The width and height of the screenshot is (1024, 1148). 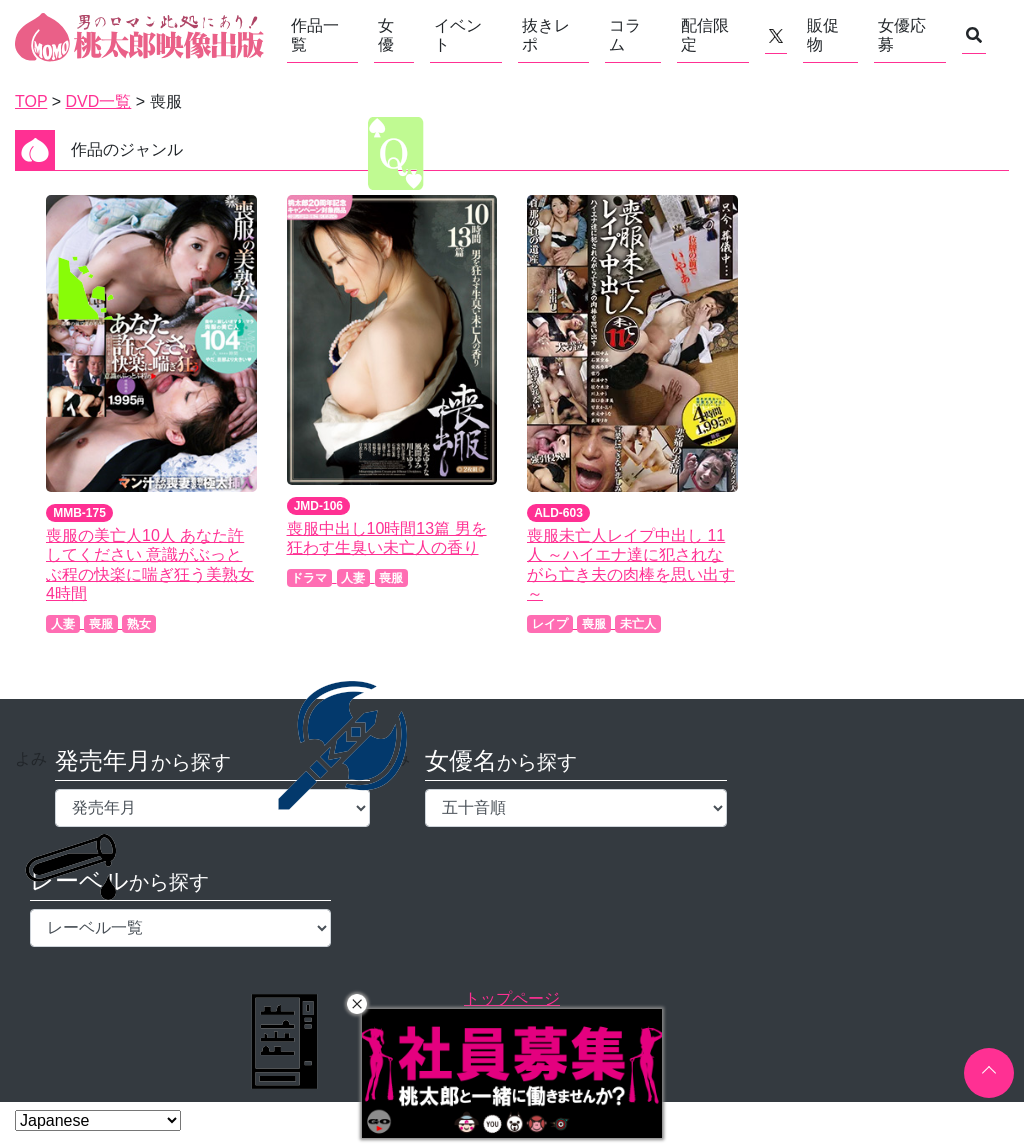 I want to click on access vending machine or automated purchase options, so click(x=284, y=1041).